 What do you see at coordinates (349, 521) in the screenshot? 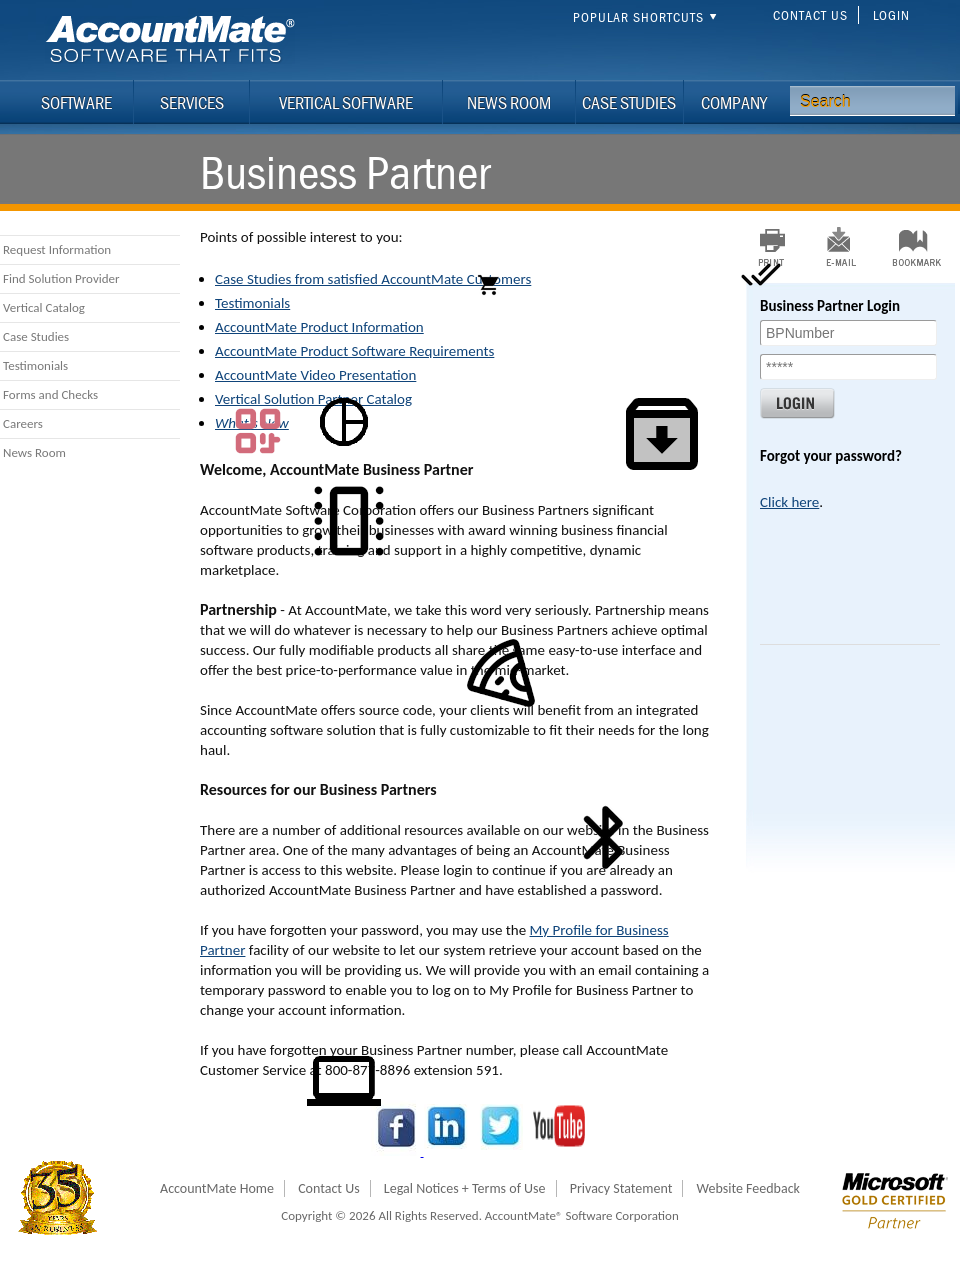
I see `view container or box element` at bounding box center [349, 521].